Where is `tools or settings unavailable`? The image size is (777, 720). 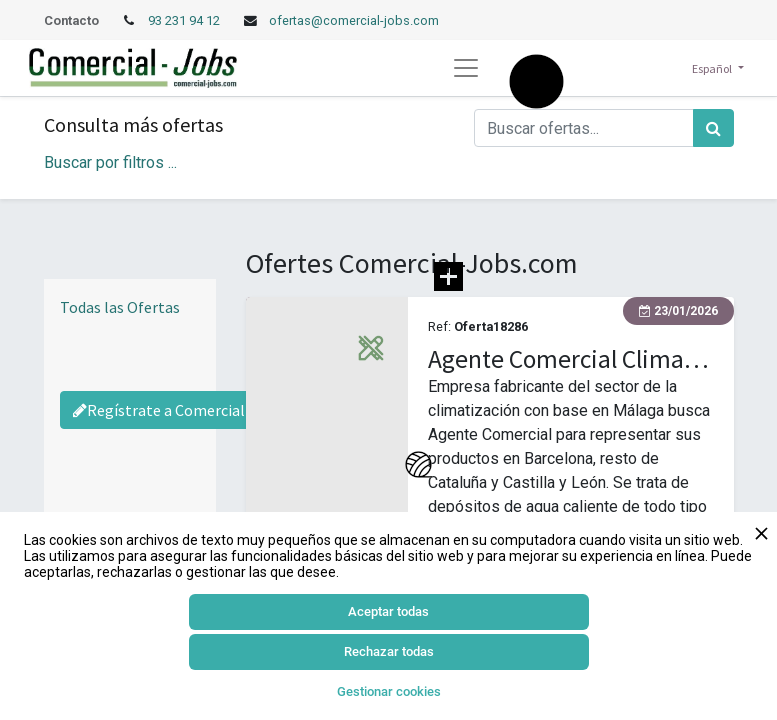
tools or settings unavailable is located at coordinates (371, 348).